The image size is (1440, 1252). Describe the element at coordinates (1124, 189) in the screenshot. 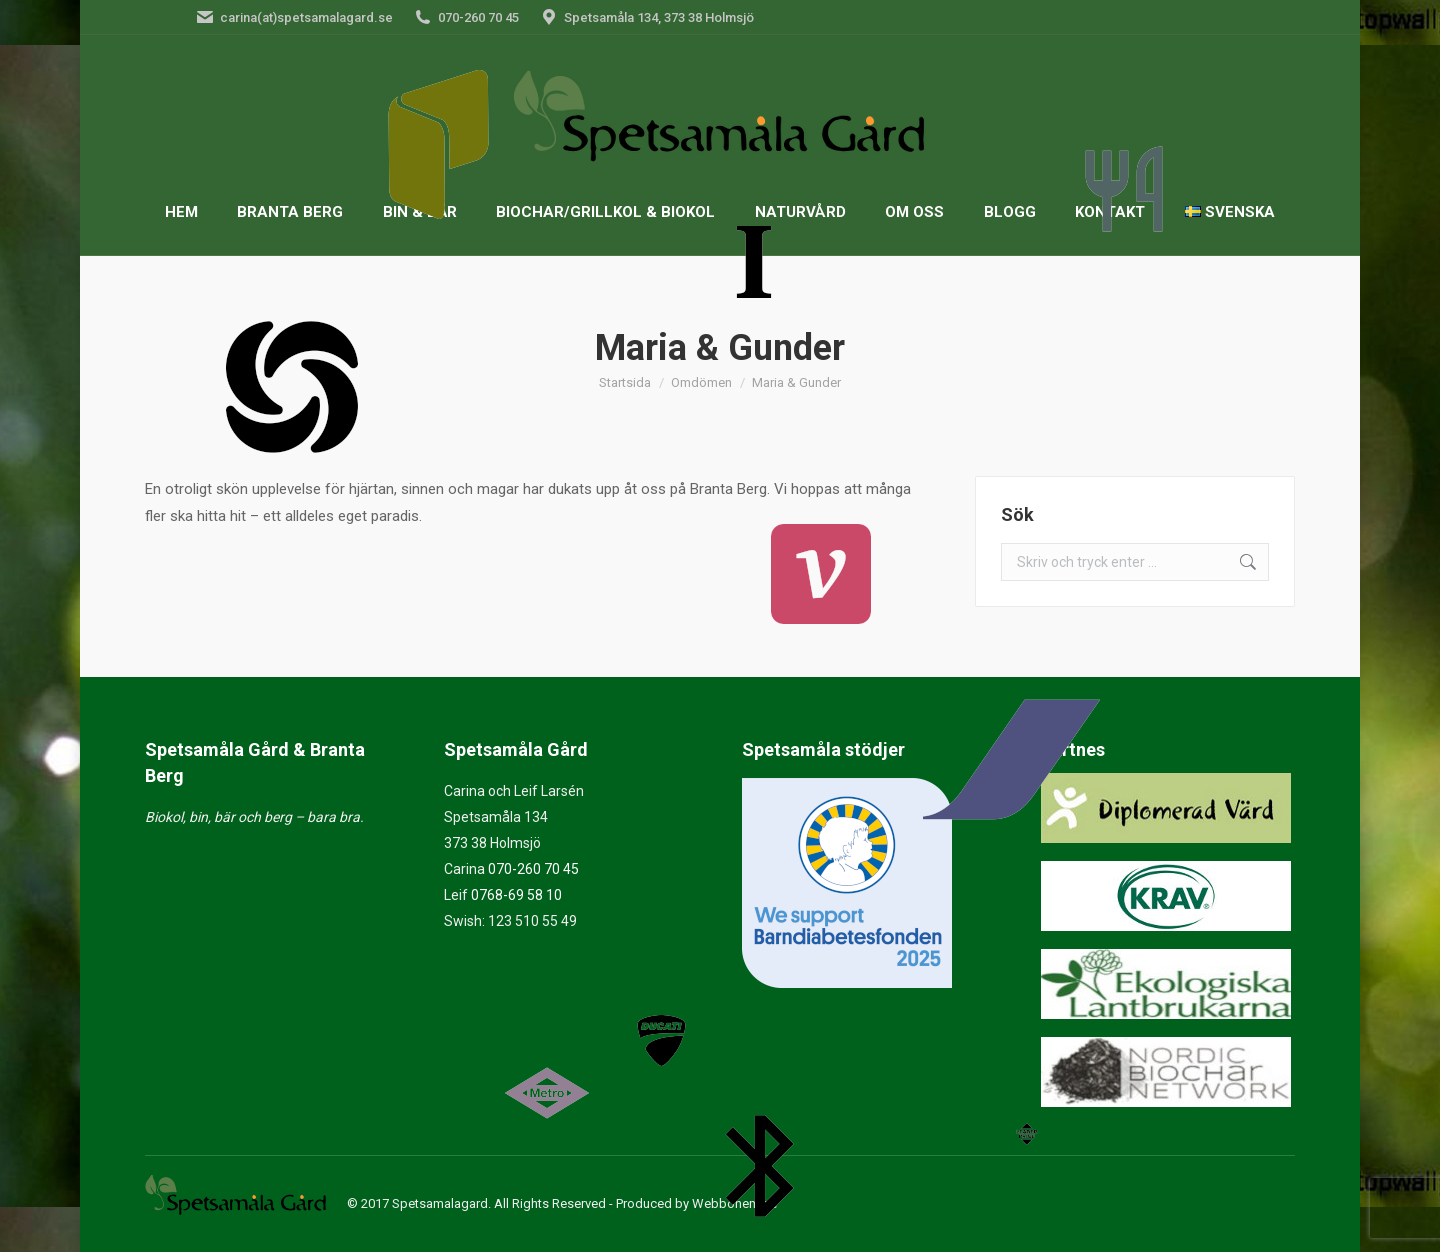

I see `find nearby restaurants` at that location.